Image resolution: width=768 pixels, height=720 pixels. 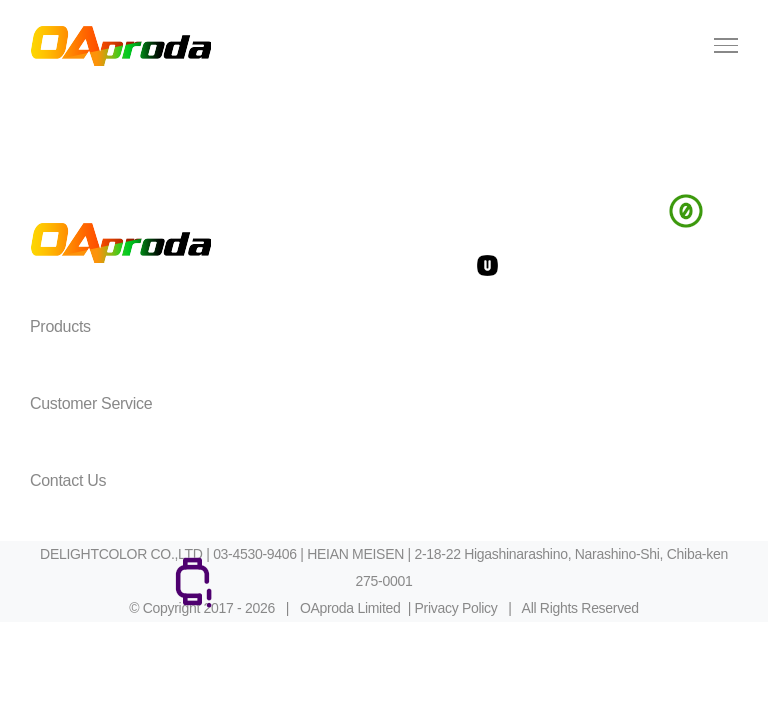 What do you see at coordinates (487, 265) in the screenshot?
I see `indicates an unread item or status` at bounding box center [487, 265].